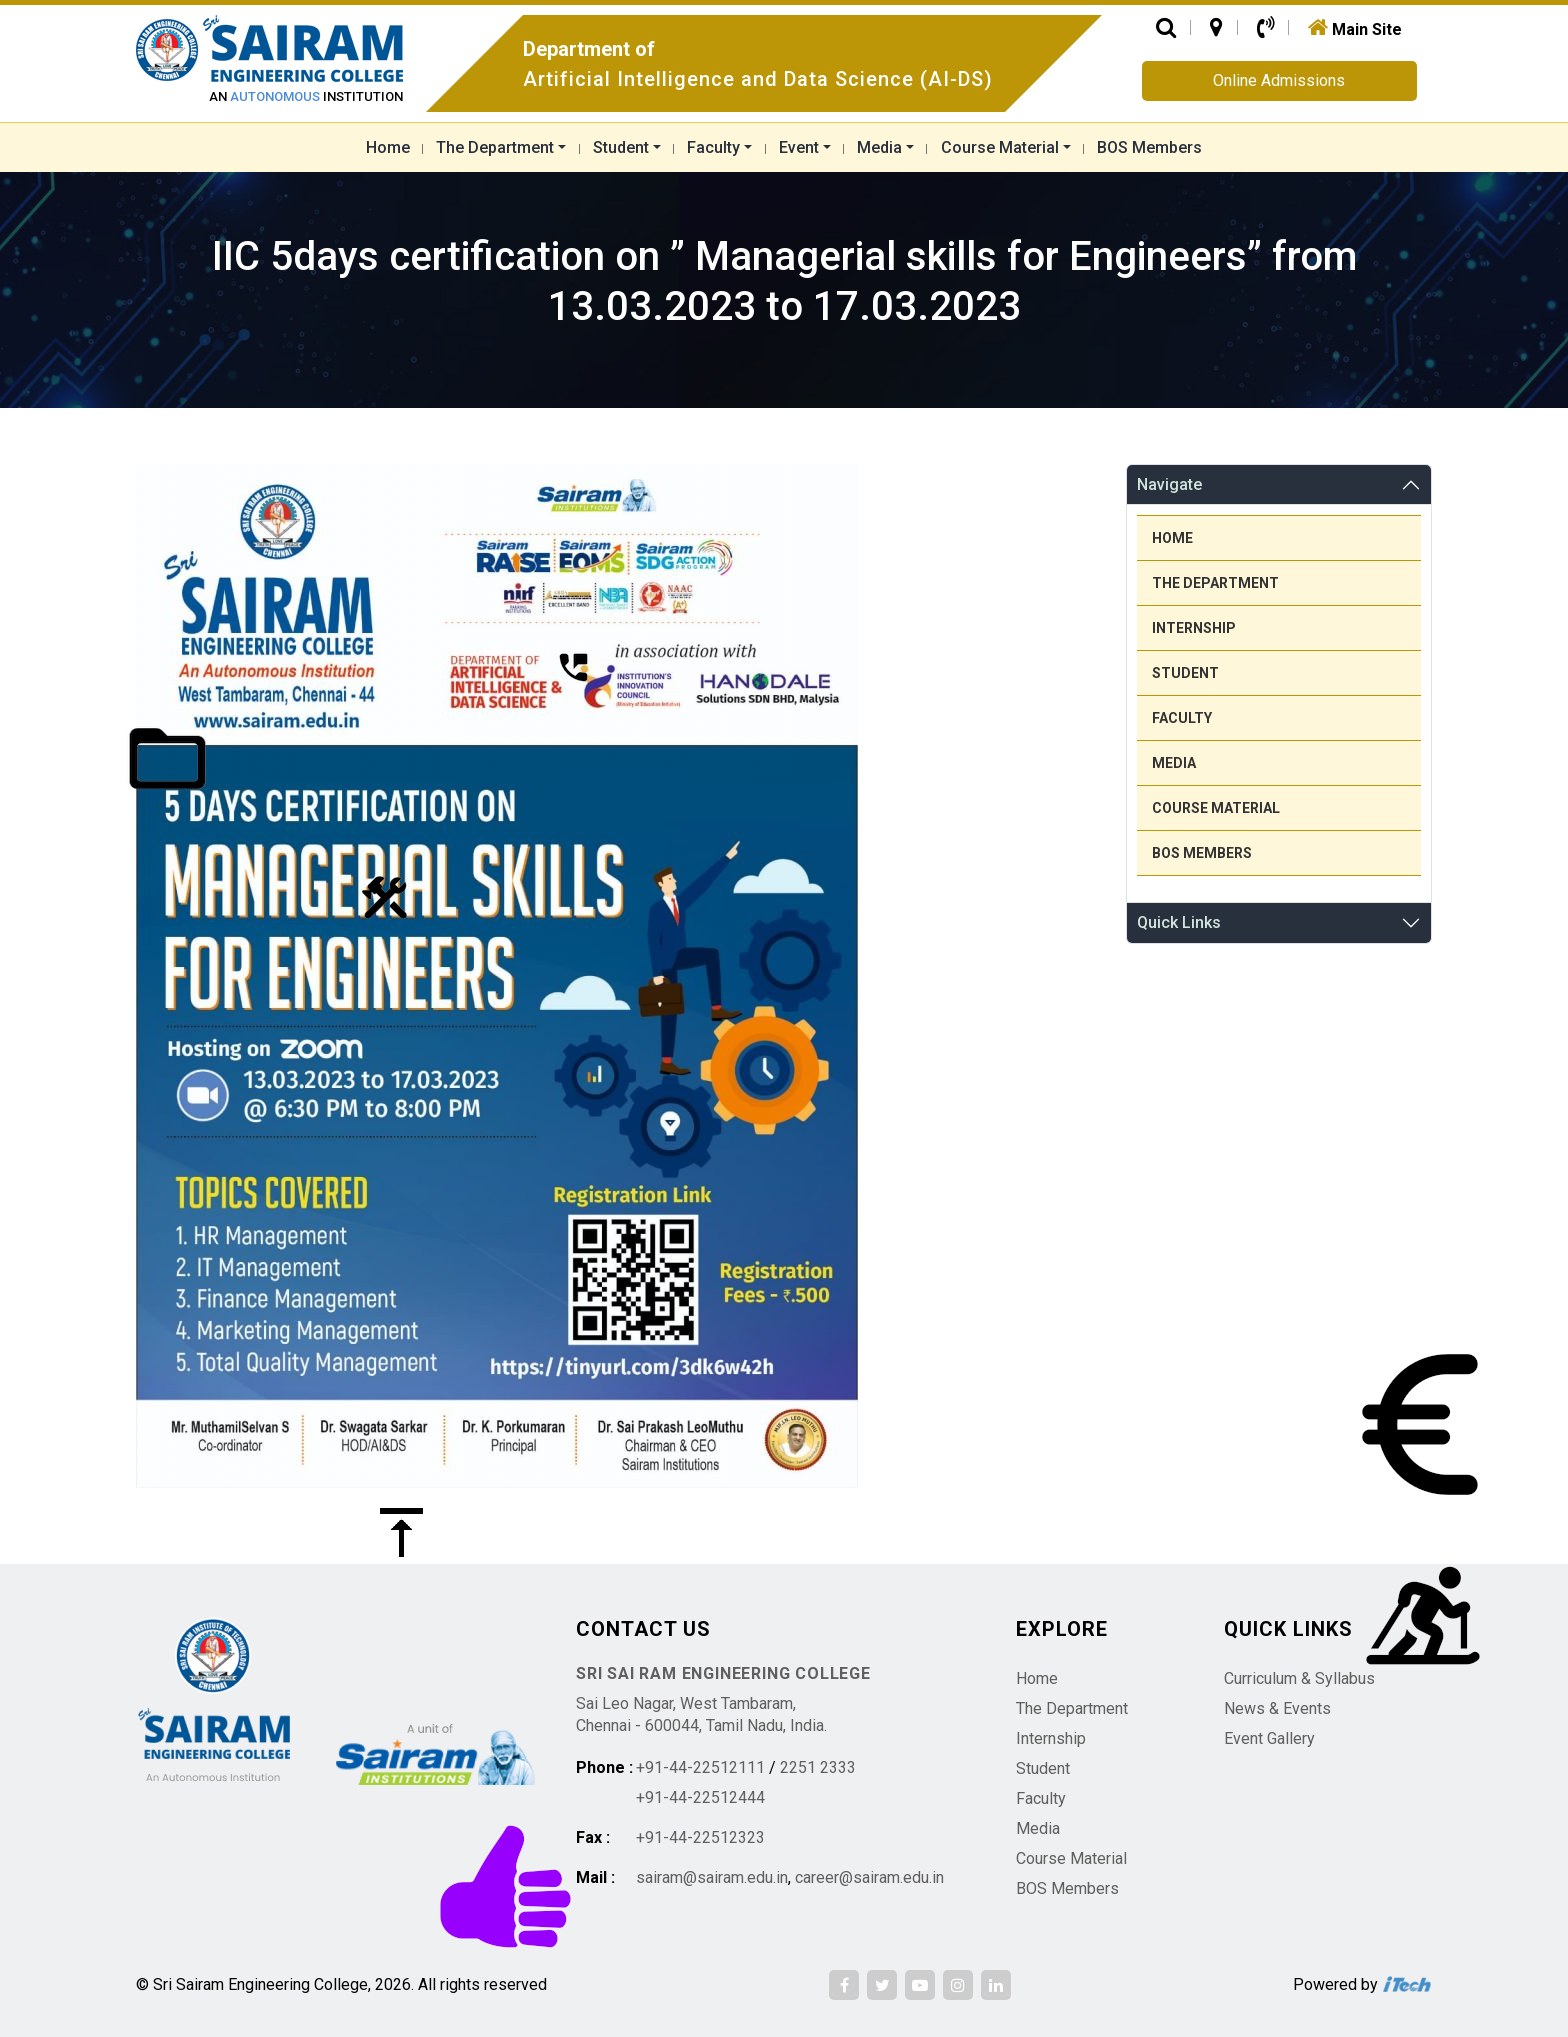 This screenshot has width=1568, height=2037. I want to click on access nordic skiing trails or activities, so click(1423, 1614).